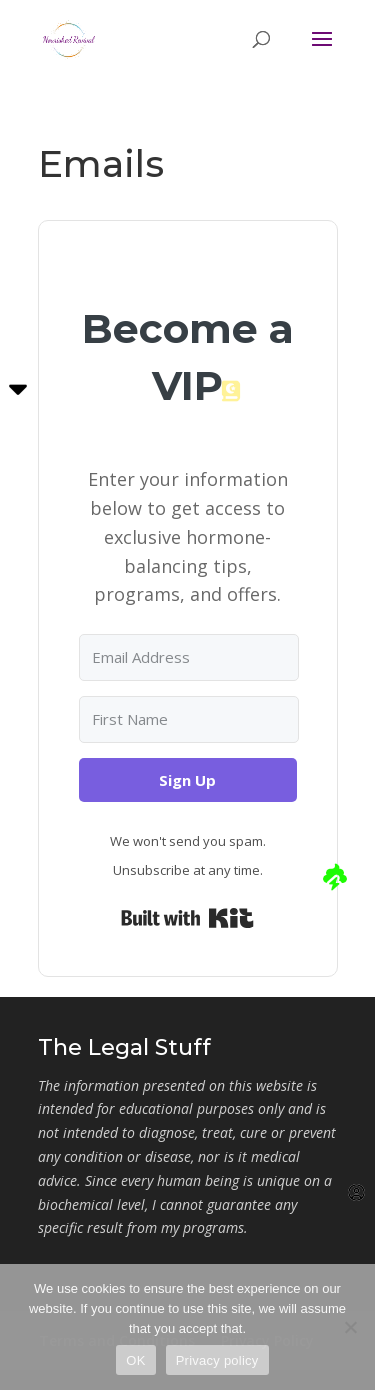 The width and height of the screenshot is (375, 1390). I want to click on expand a dropdown menu, so click(18, 389).